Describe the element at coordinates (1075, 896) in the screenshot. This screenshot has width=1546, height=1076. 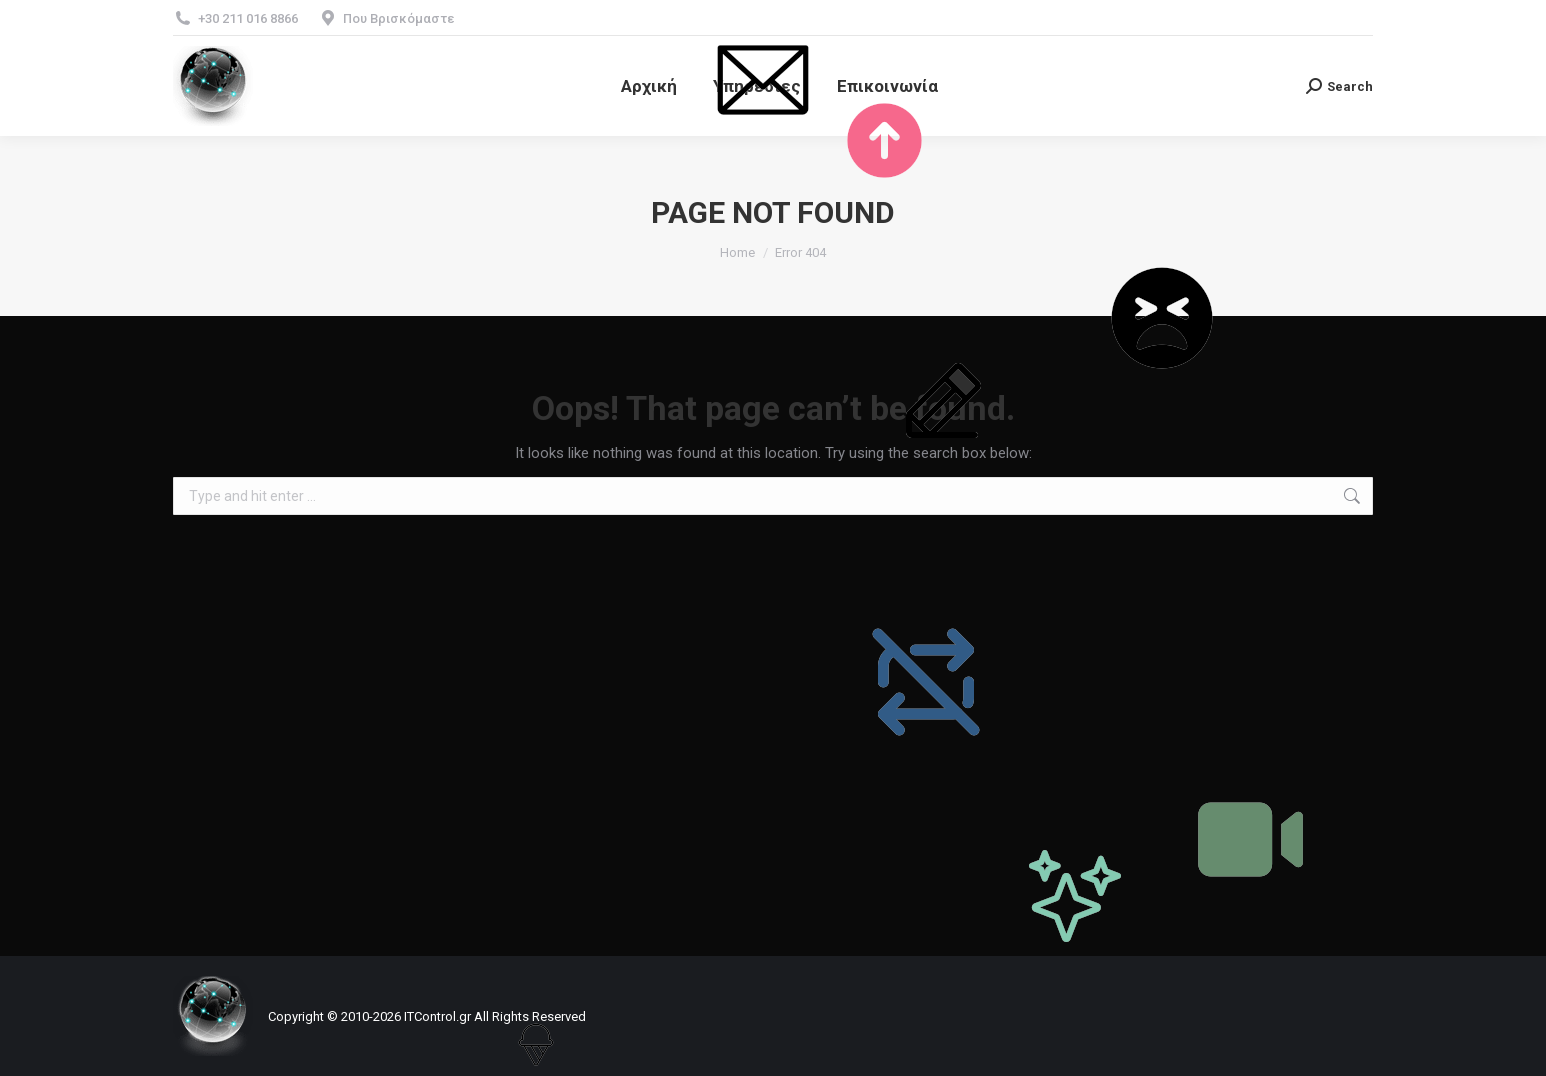
I see `indicates AI-generated or enhanced content` at that location.